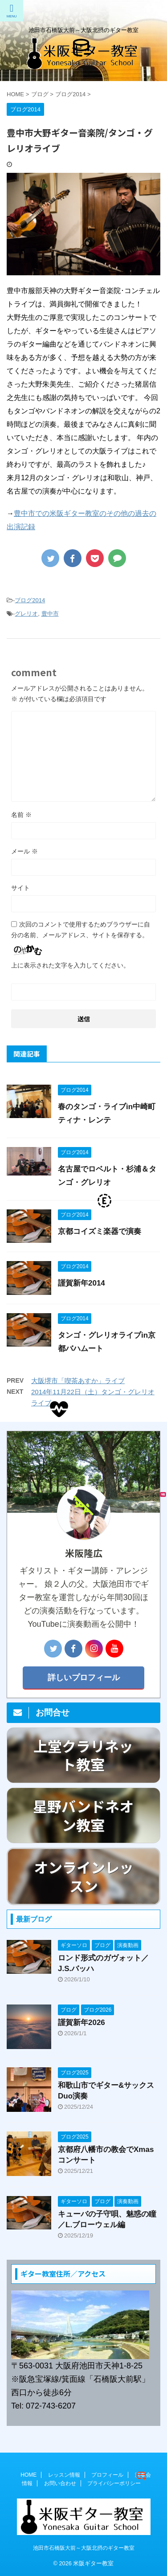  What do you see at coordinates (83, 1505) in the screenshot?
I see `disable translation or language features` at bounding box center [83, 1505].